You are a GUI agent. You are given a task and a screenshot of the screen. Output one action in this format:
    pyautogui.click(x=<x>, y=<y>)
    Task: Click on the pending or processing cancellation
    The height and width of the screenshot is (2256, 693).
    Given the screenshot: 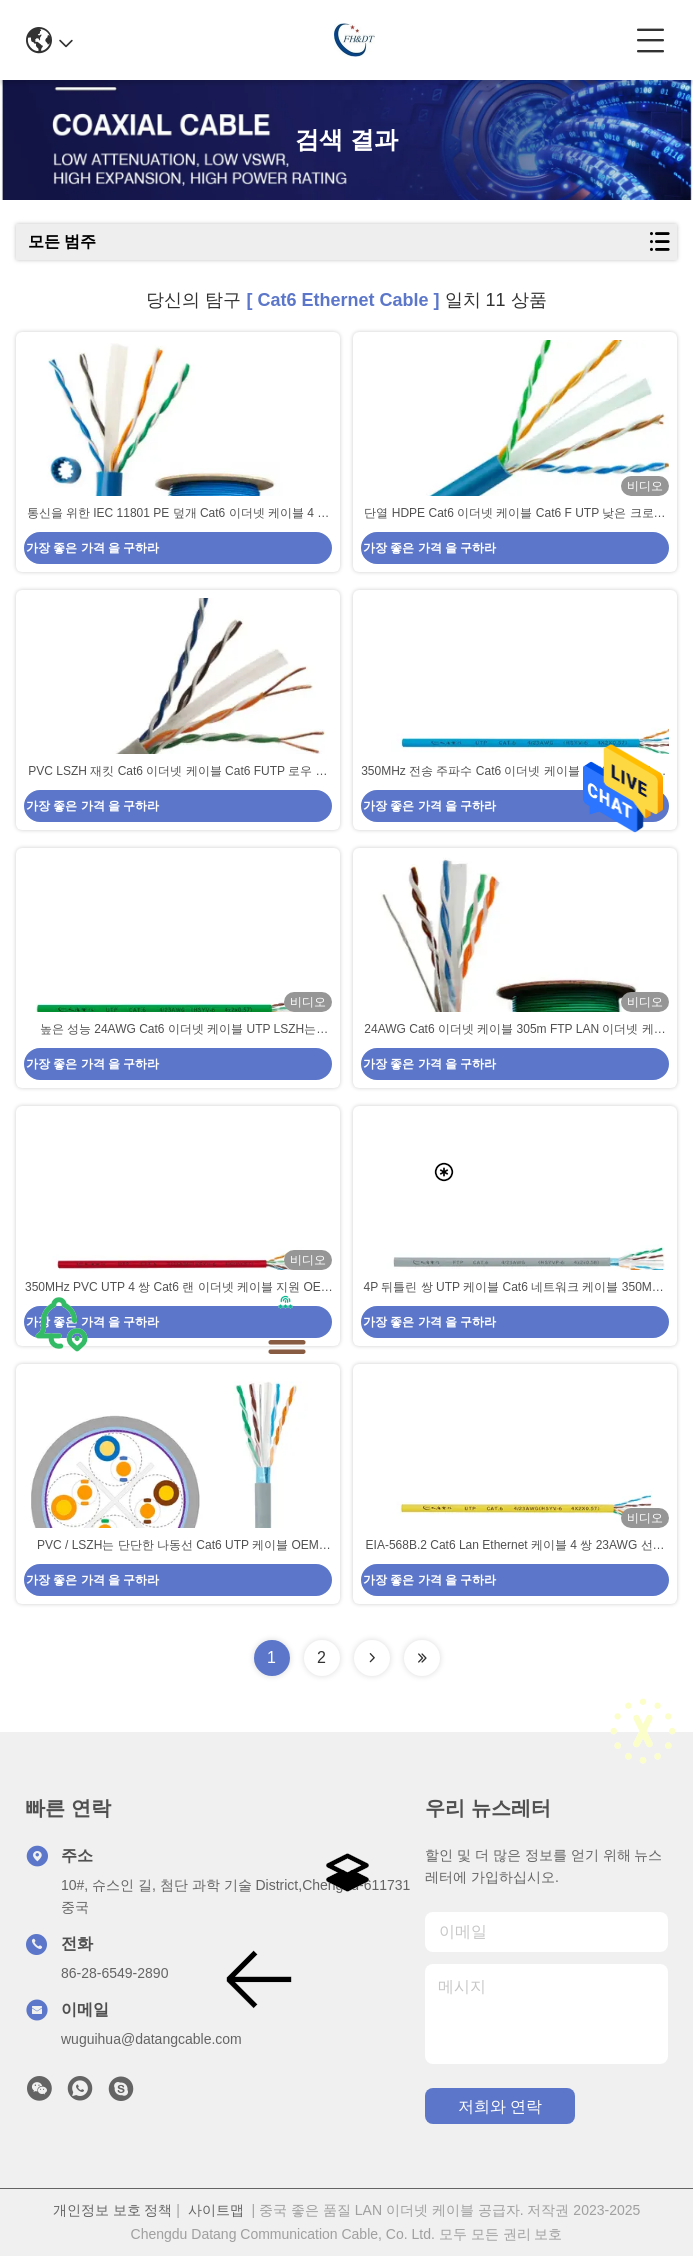 What is the action you would take?
    pyautogui.click(x=643, y=1731)
    